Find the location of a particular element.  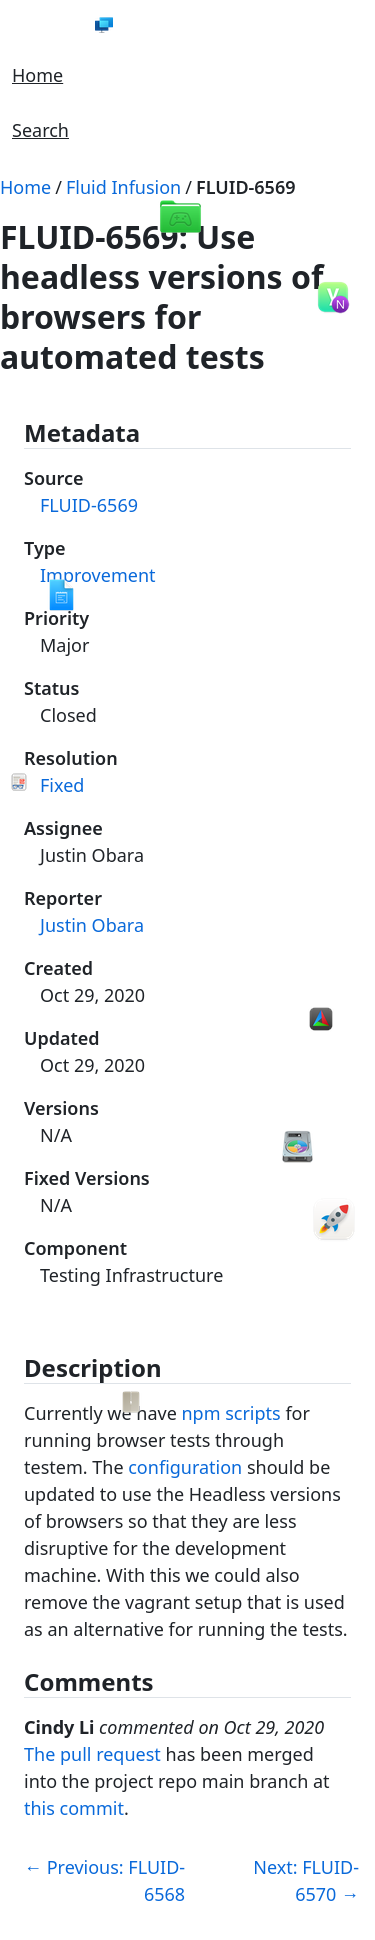

open cmake build automation tool is located at coordinates (321, 1019).